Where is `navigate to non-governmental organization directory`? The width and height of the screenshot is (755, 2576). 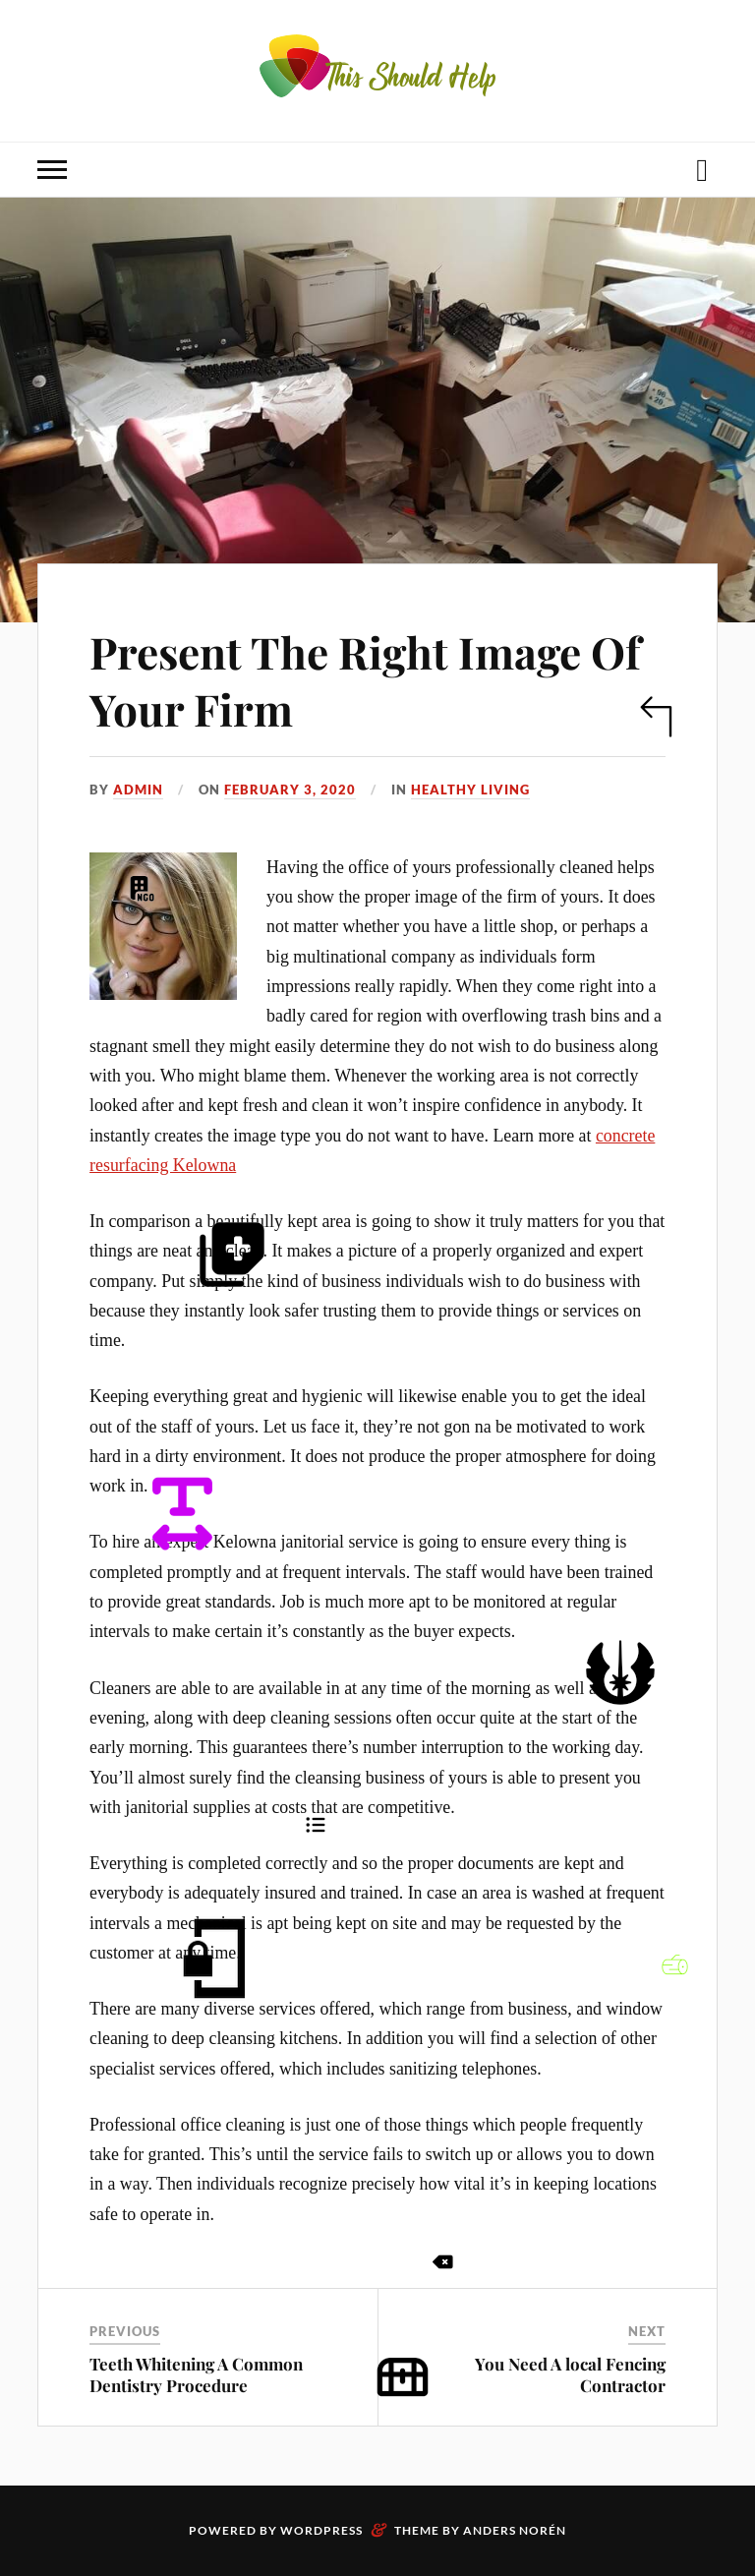
navigate to non-governmental organization directory is located at coordinates (141, 888).